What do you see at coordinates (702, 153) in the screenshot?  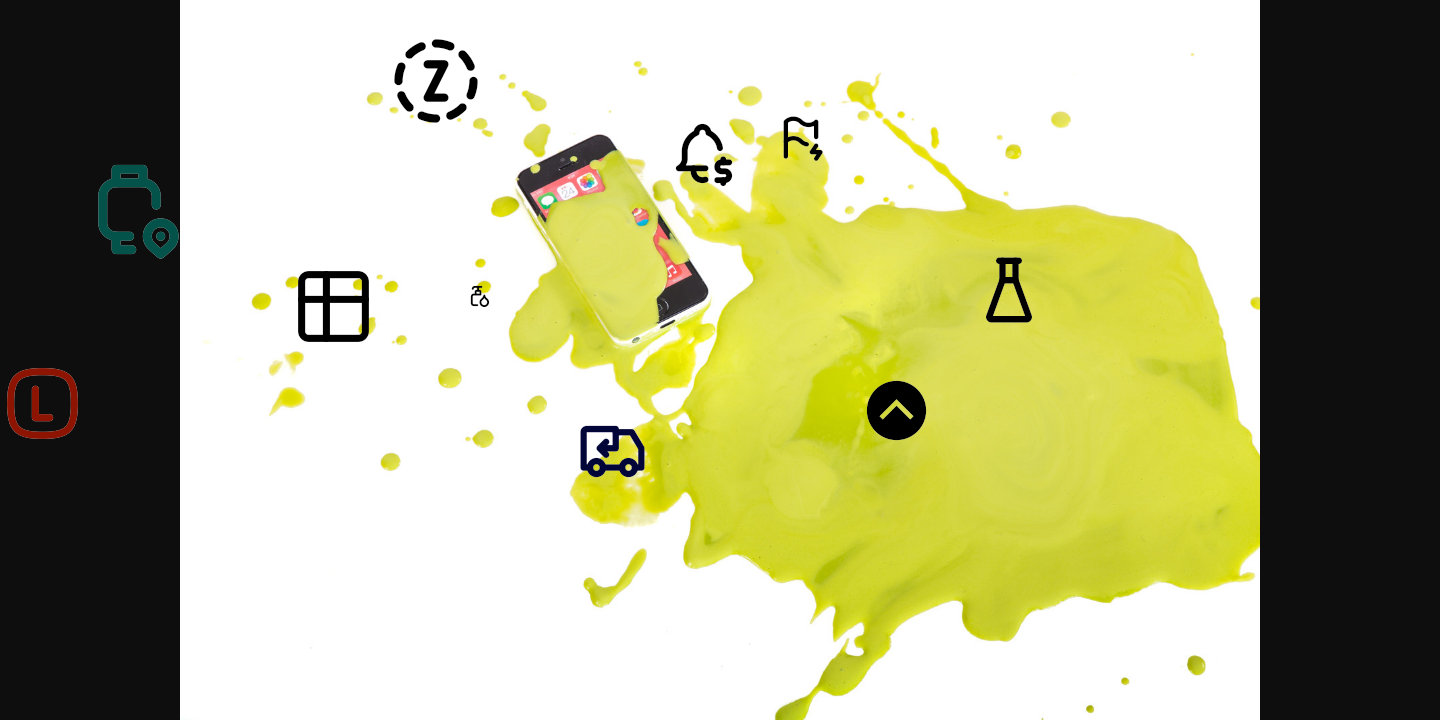 I see `set up price alerts or payment notifications` at bounding box center [702, 153].